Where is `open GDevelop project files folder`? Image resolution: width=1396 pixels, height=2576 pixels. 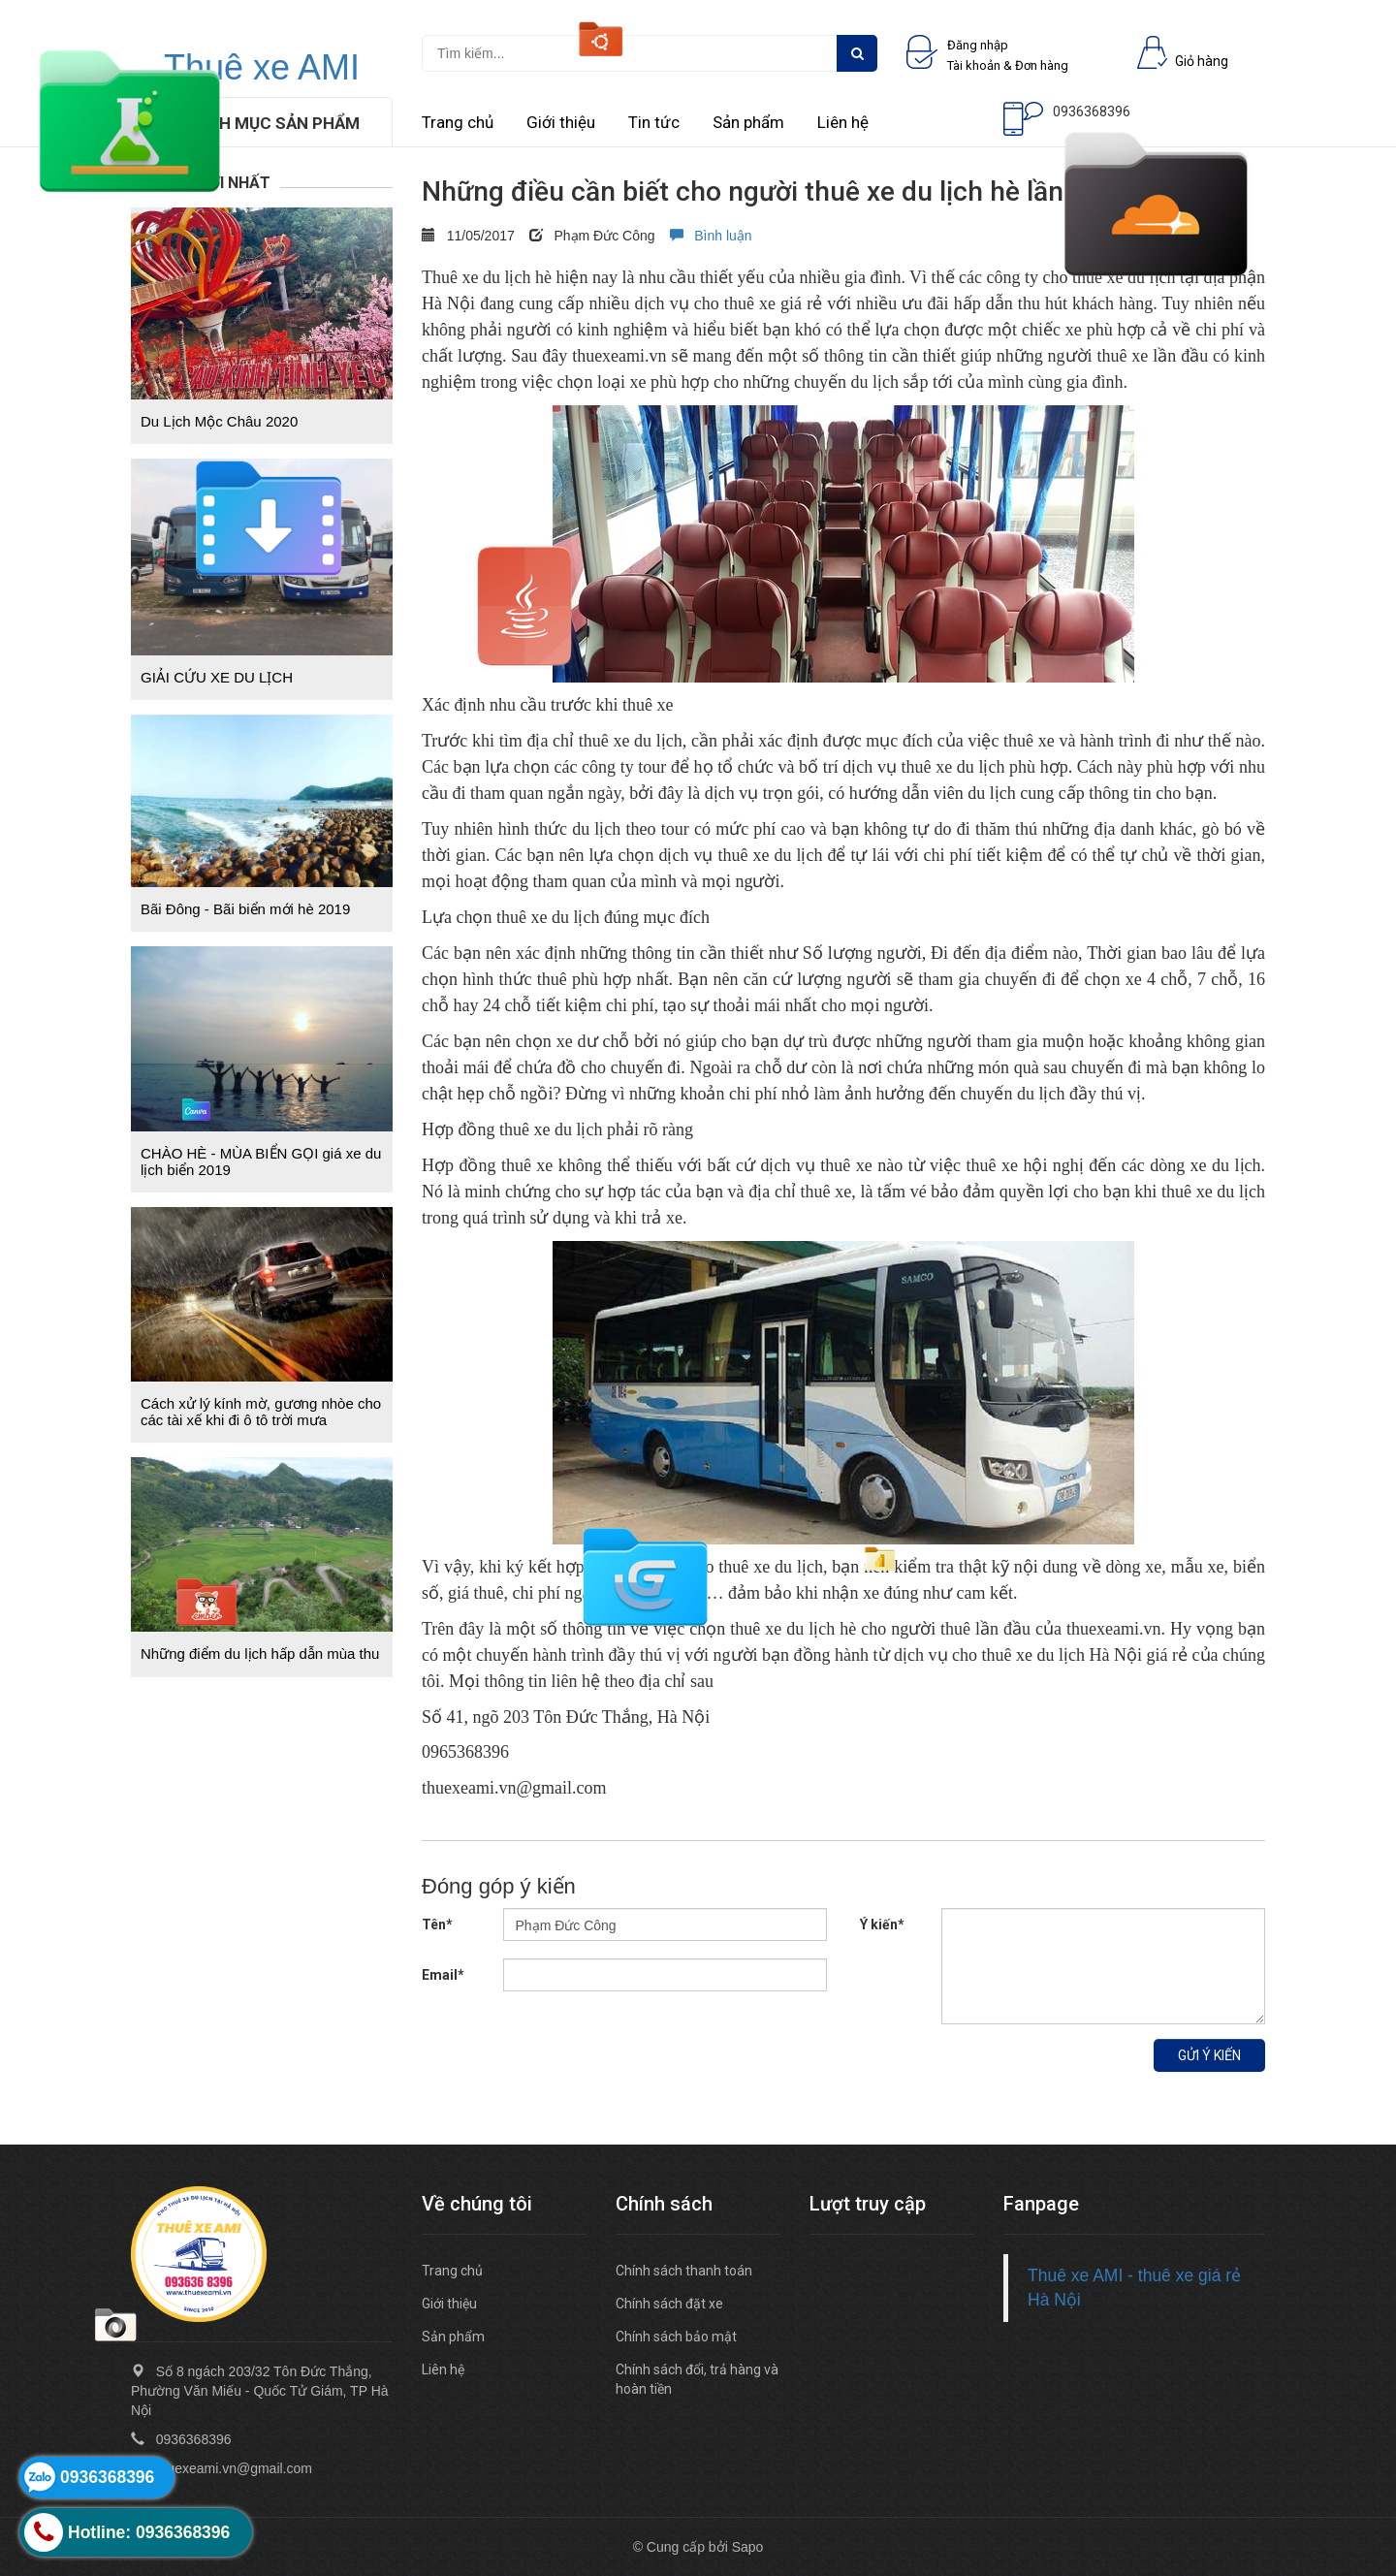 open GDevelop project files folder is located at coordinates (645, 1580).